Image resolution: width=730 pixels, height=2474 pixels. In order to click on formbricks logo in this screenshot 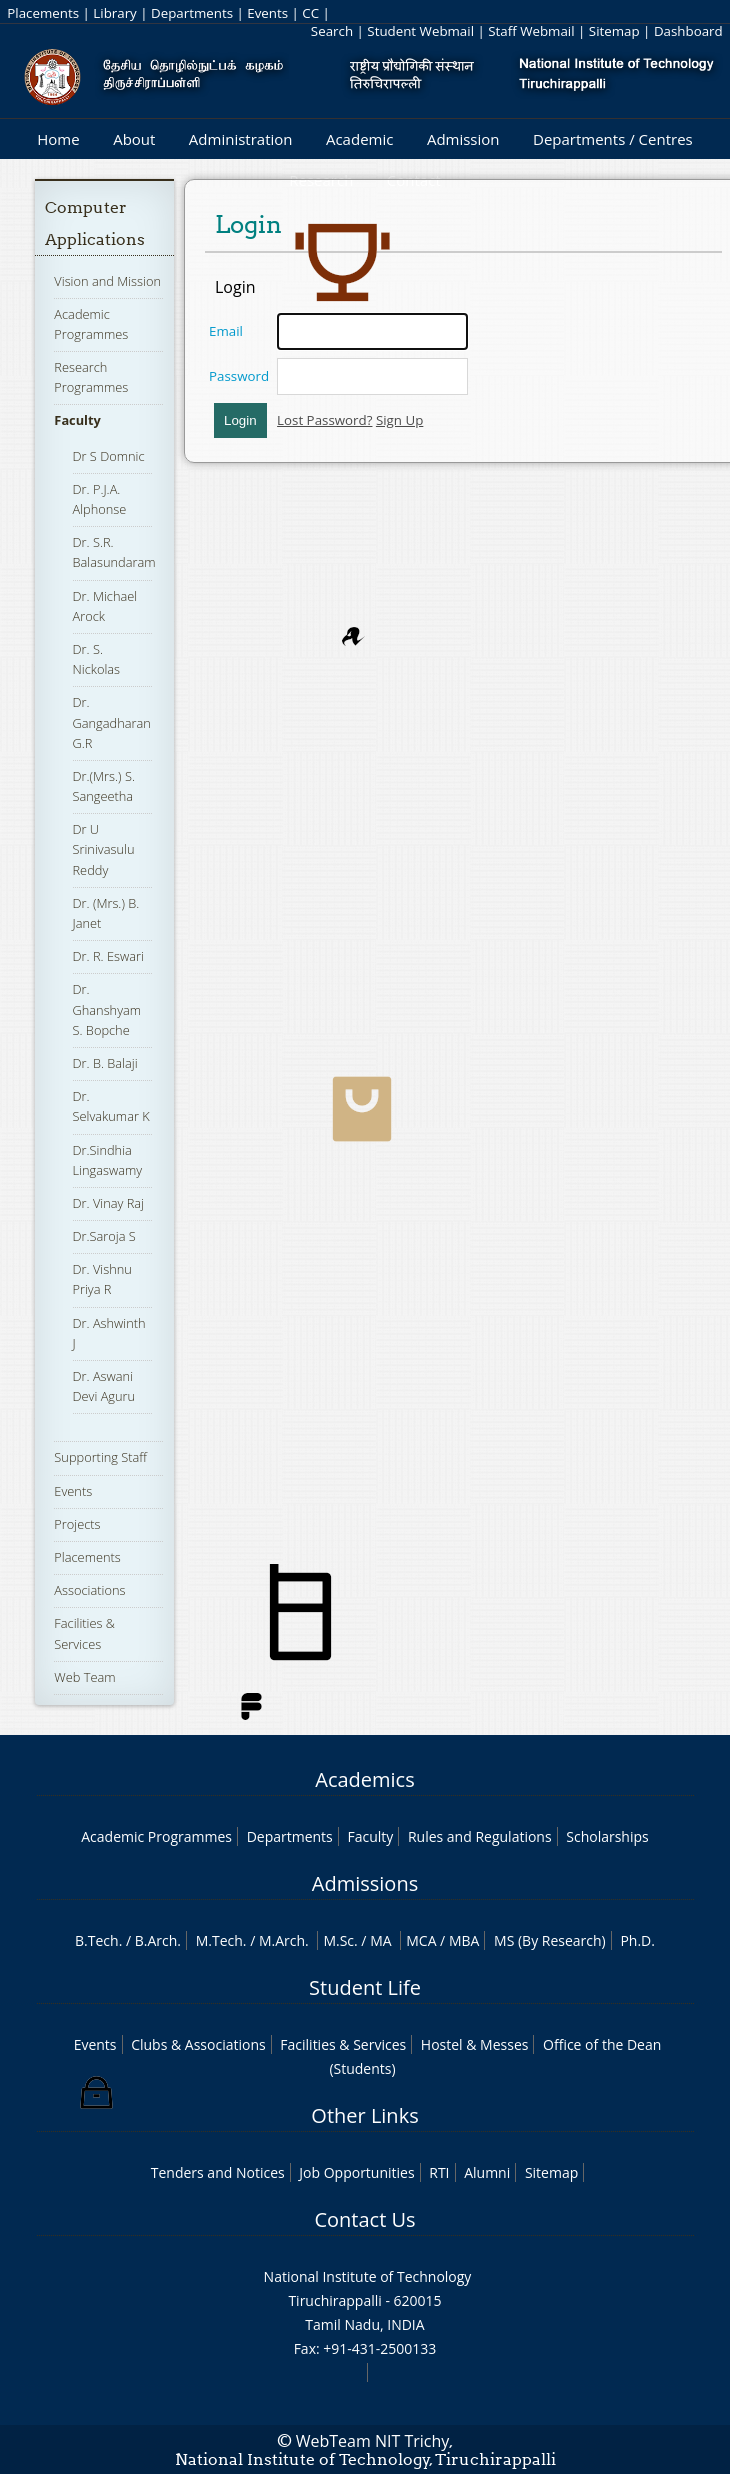, I will do `click(251, 1706)`.